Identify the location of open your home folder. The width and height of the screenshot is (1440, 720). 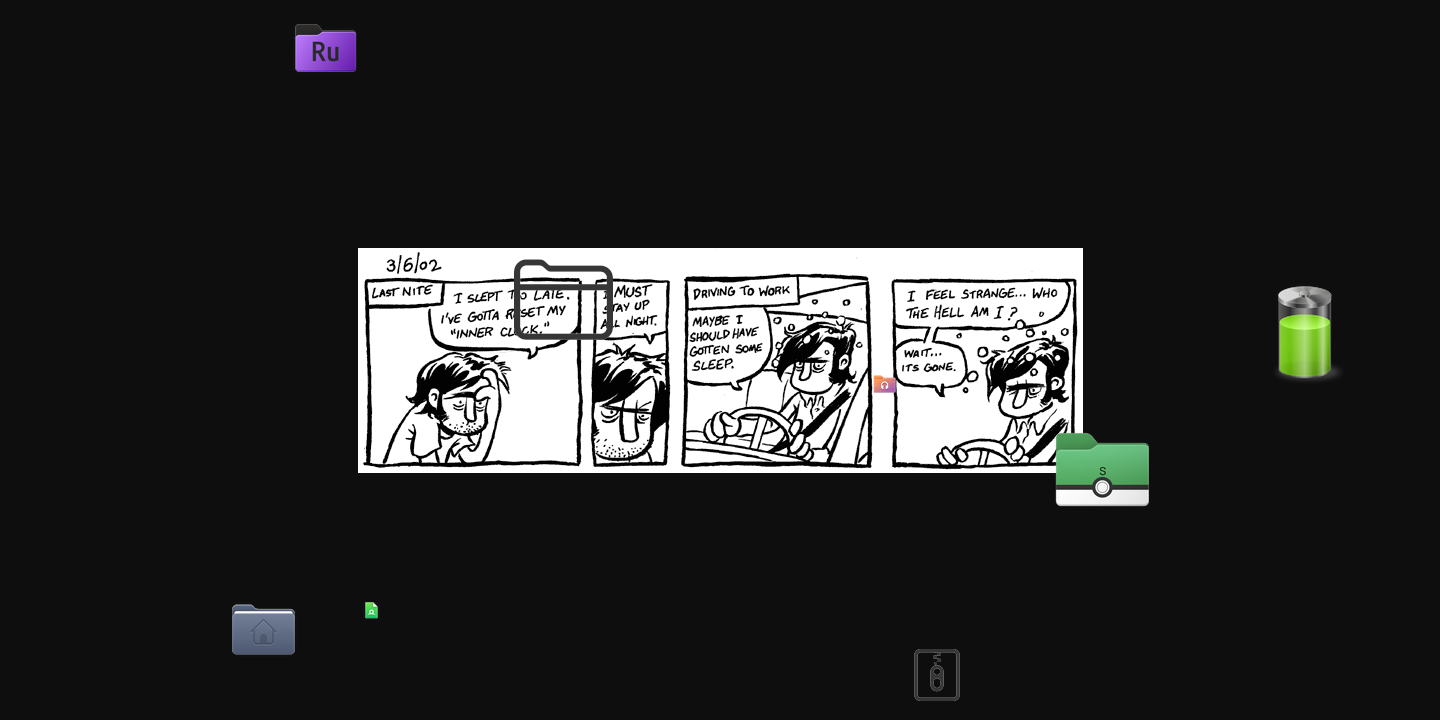
(263, 629).